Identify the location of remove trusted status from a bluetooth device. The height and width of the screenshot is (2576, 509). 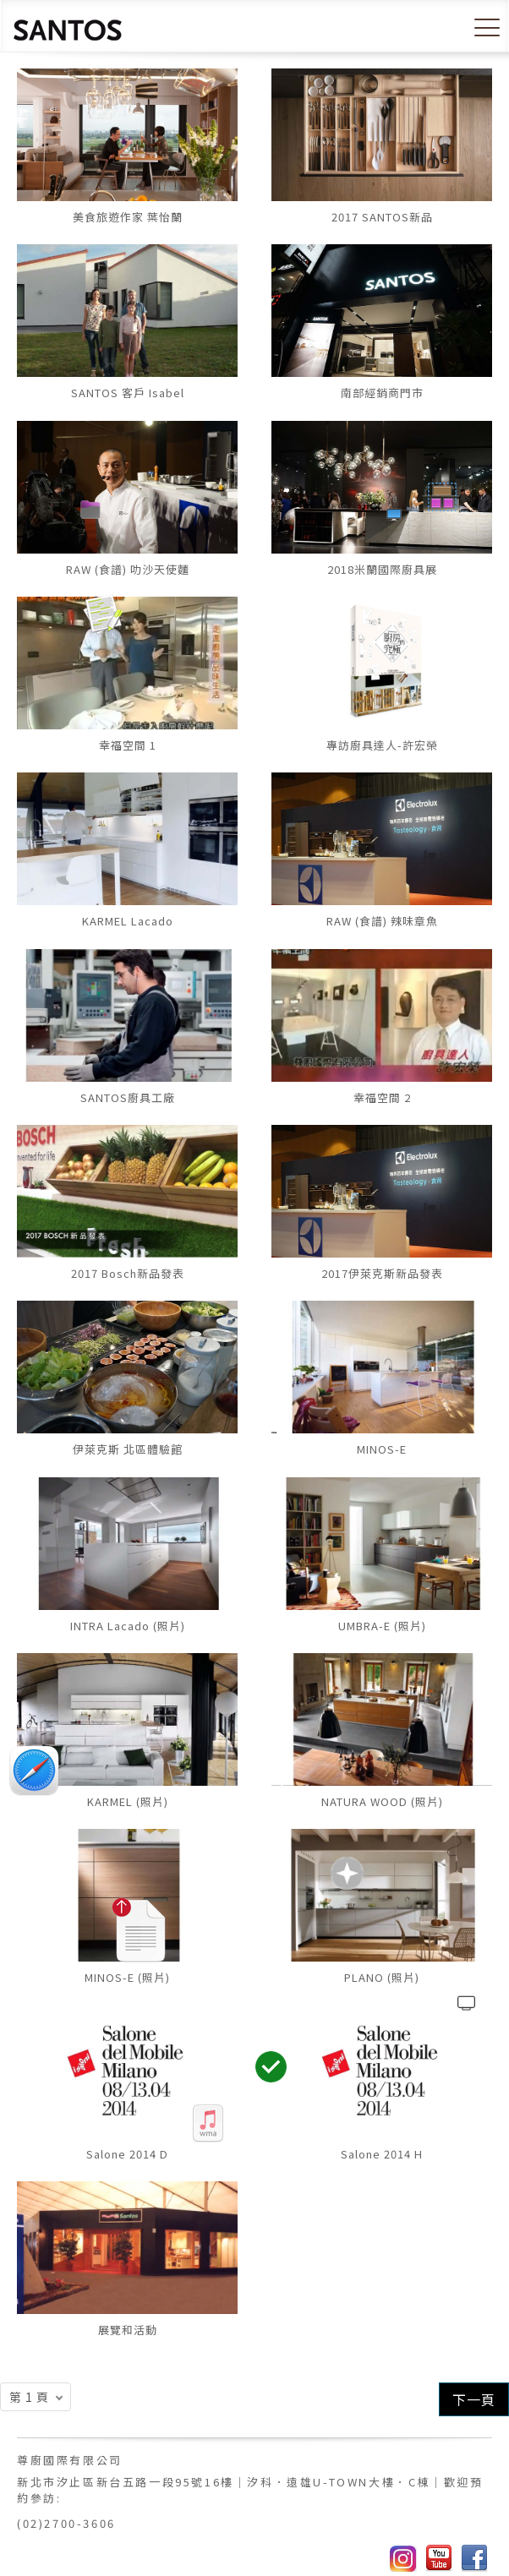
(347, 1873).